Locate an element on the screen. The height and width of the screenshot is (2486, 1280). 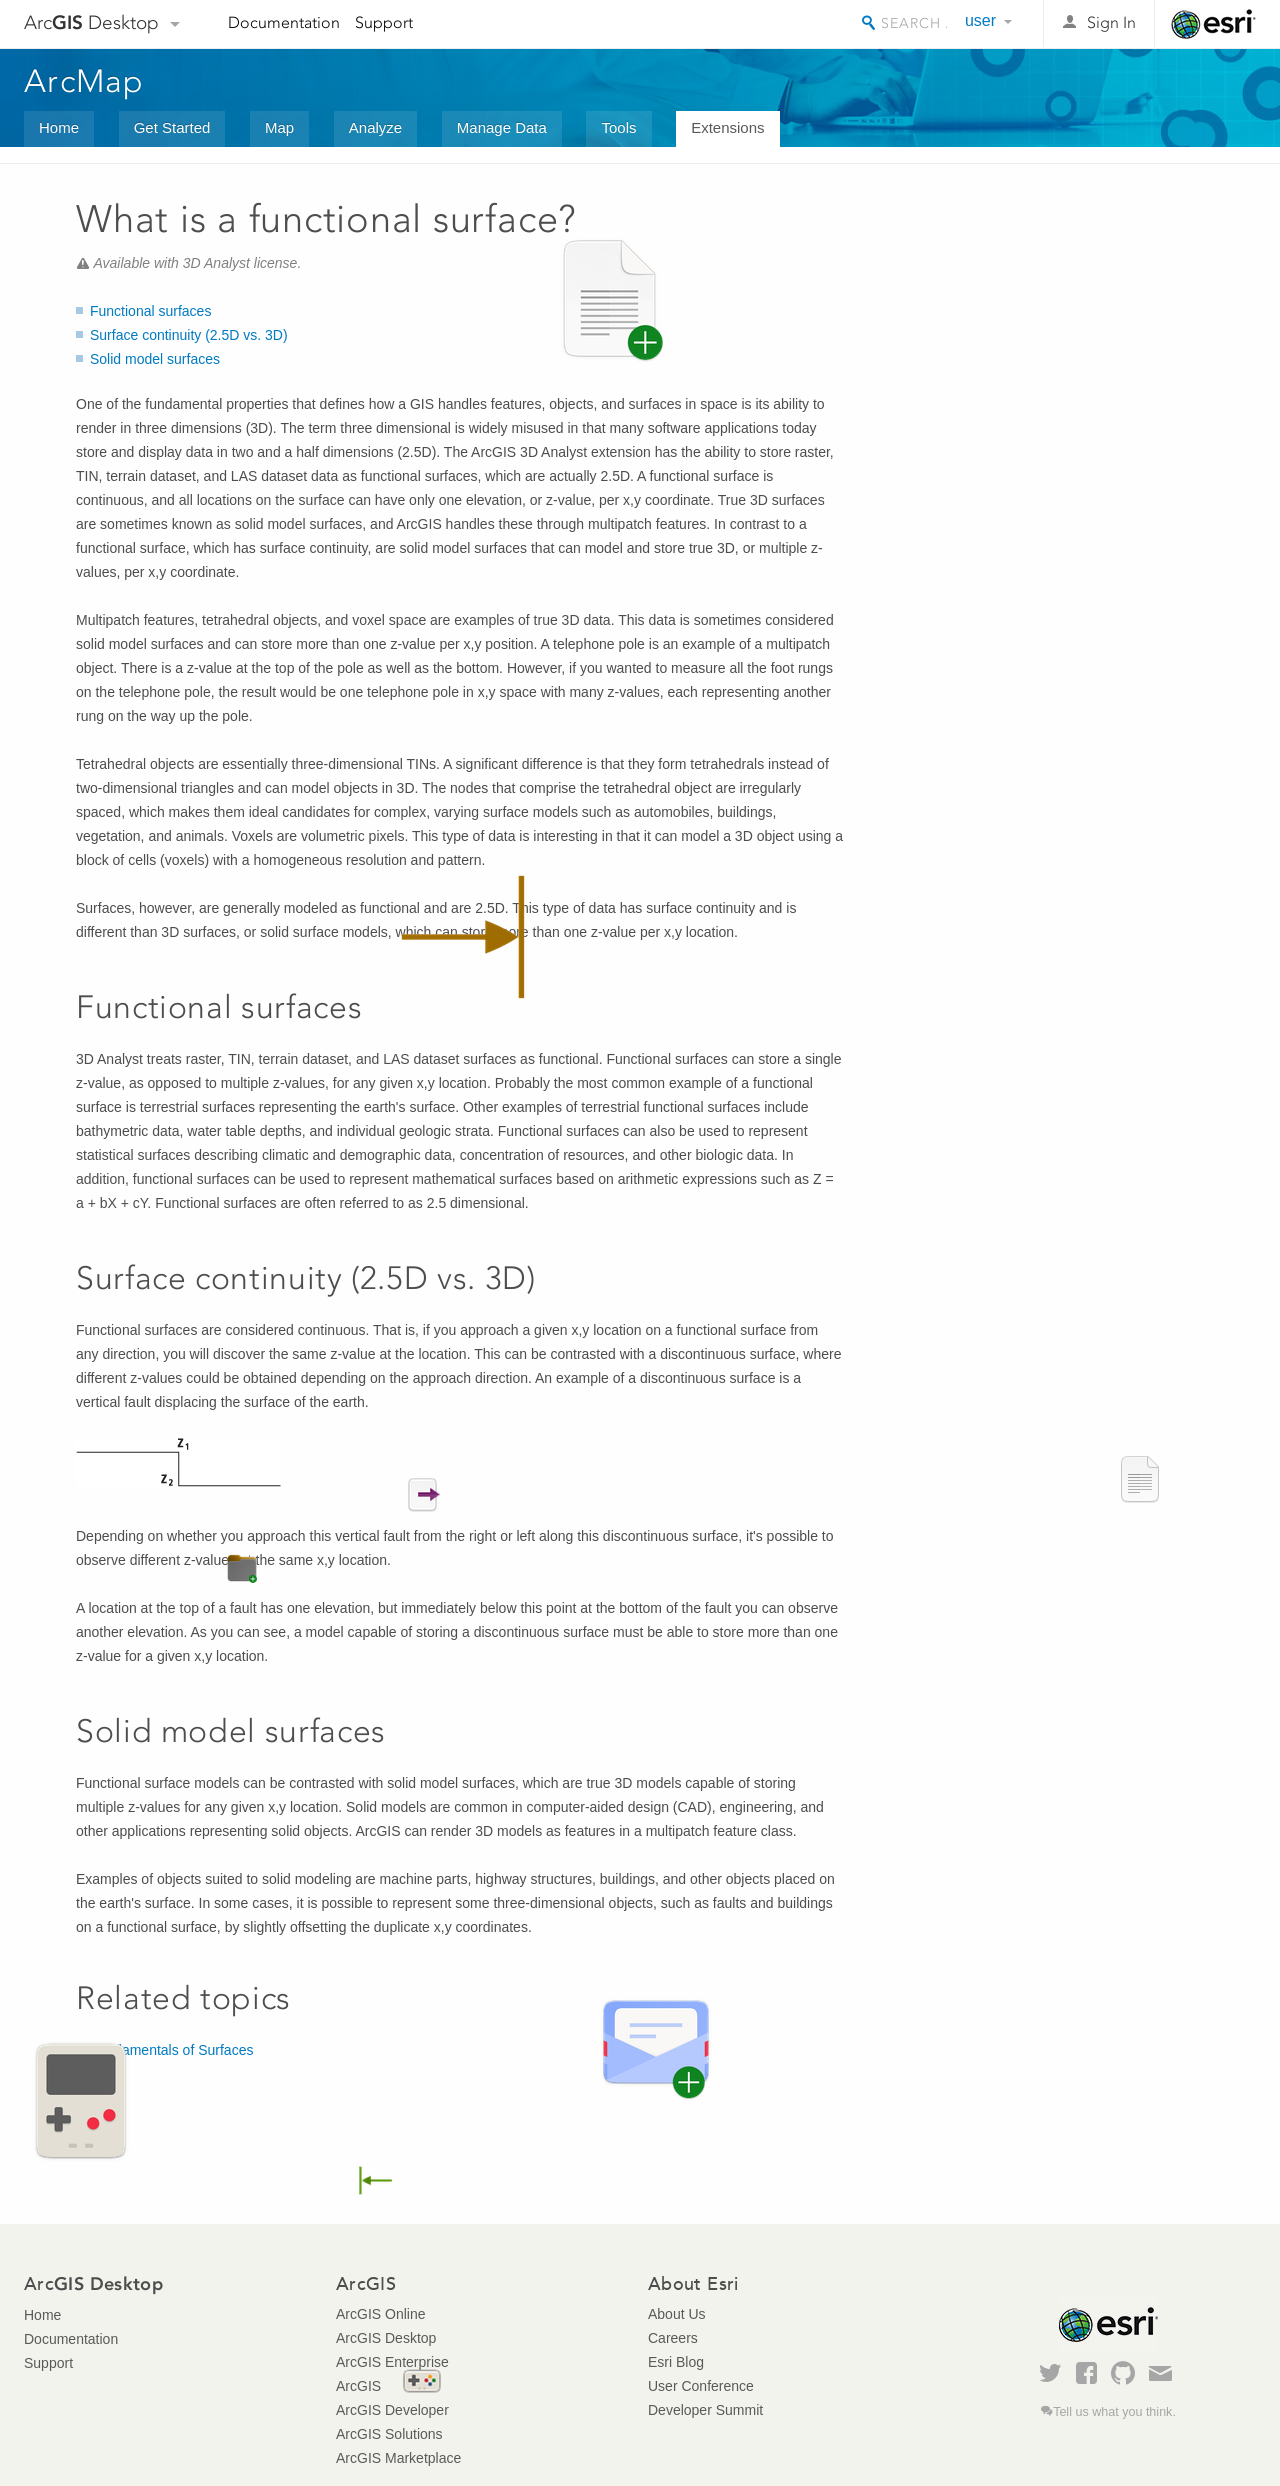
open the games application is located at coordinates (81, 2101).